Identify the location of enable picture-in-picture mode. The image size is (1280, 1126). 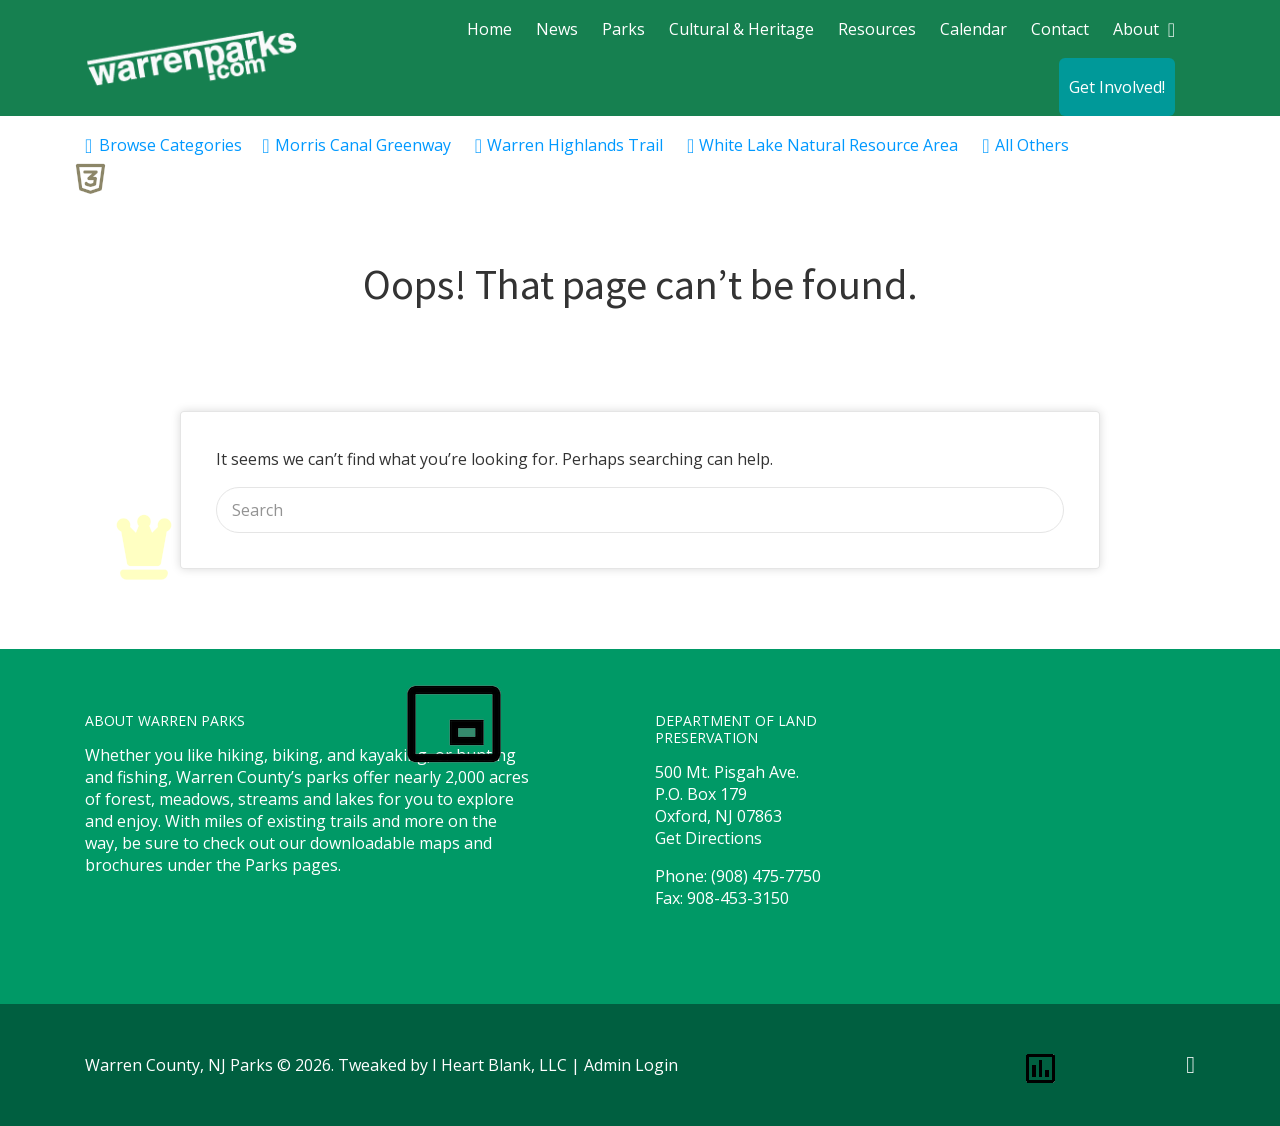
(454, 724).